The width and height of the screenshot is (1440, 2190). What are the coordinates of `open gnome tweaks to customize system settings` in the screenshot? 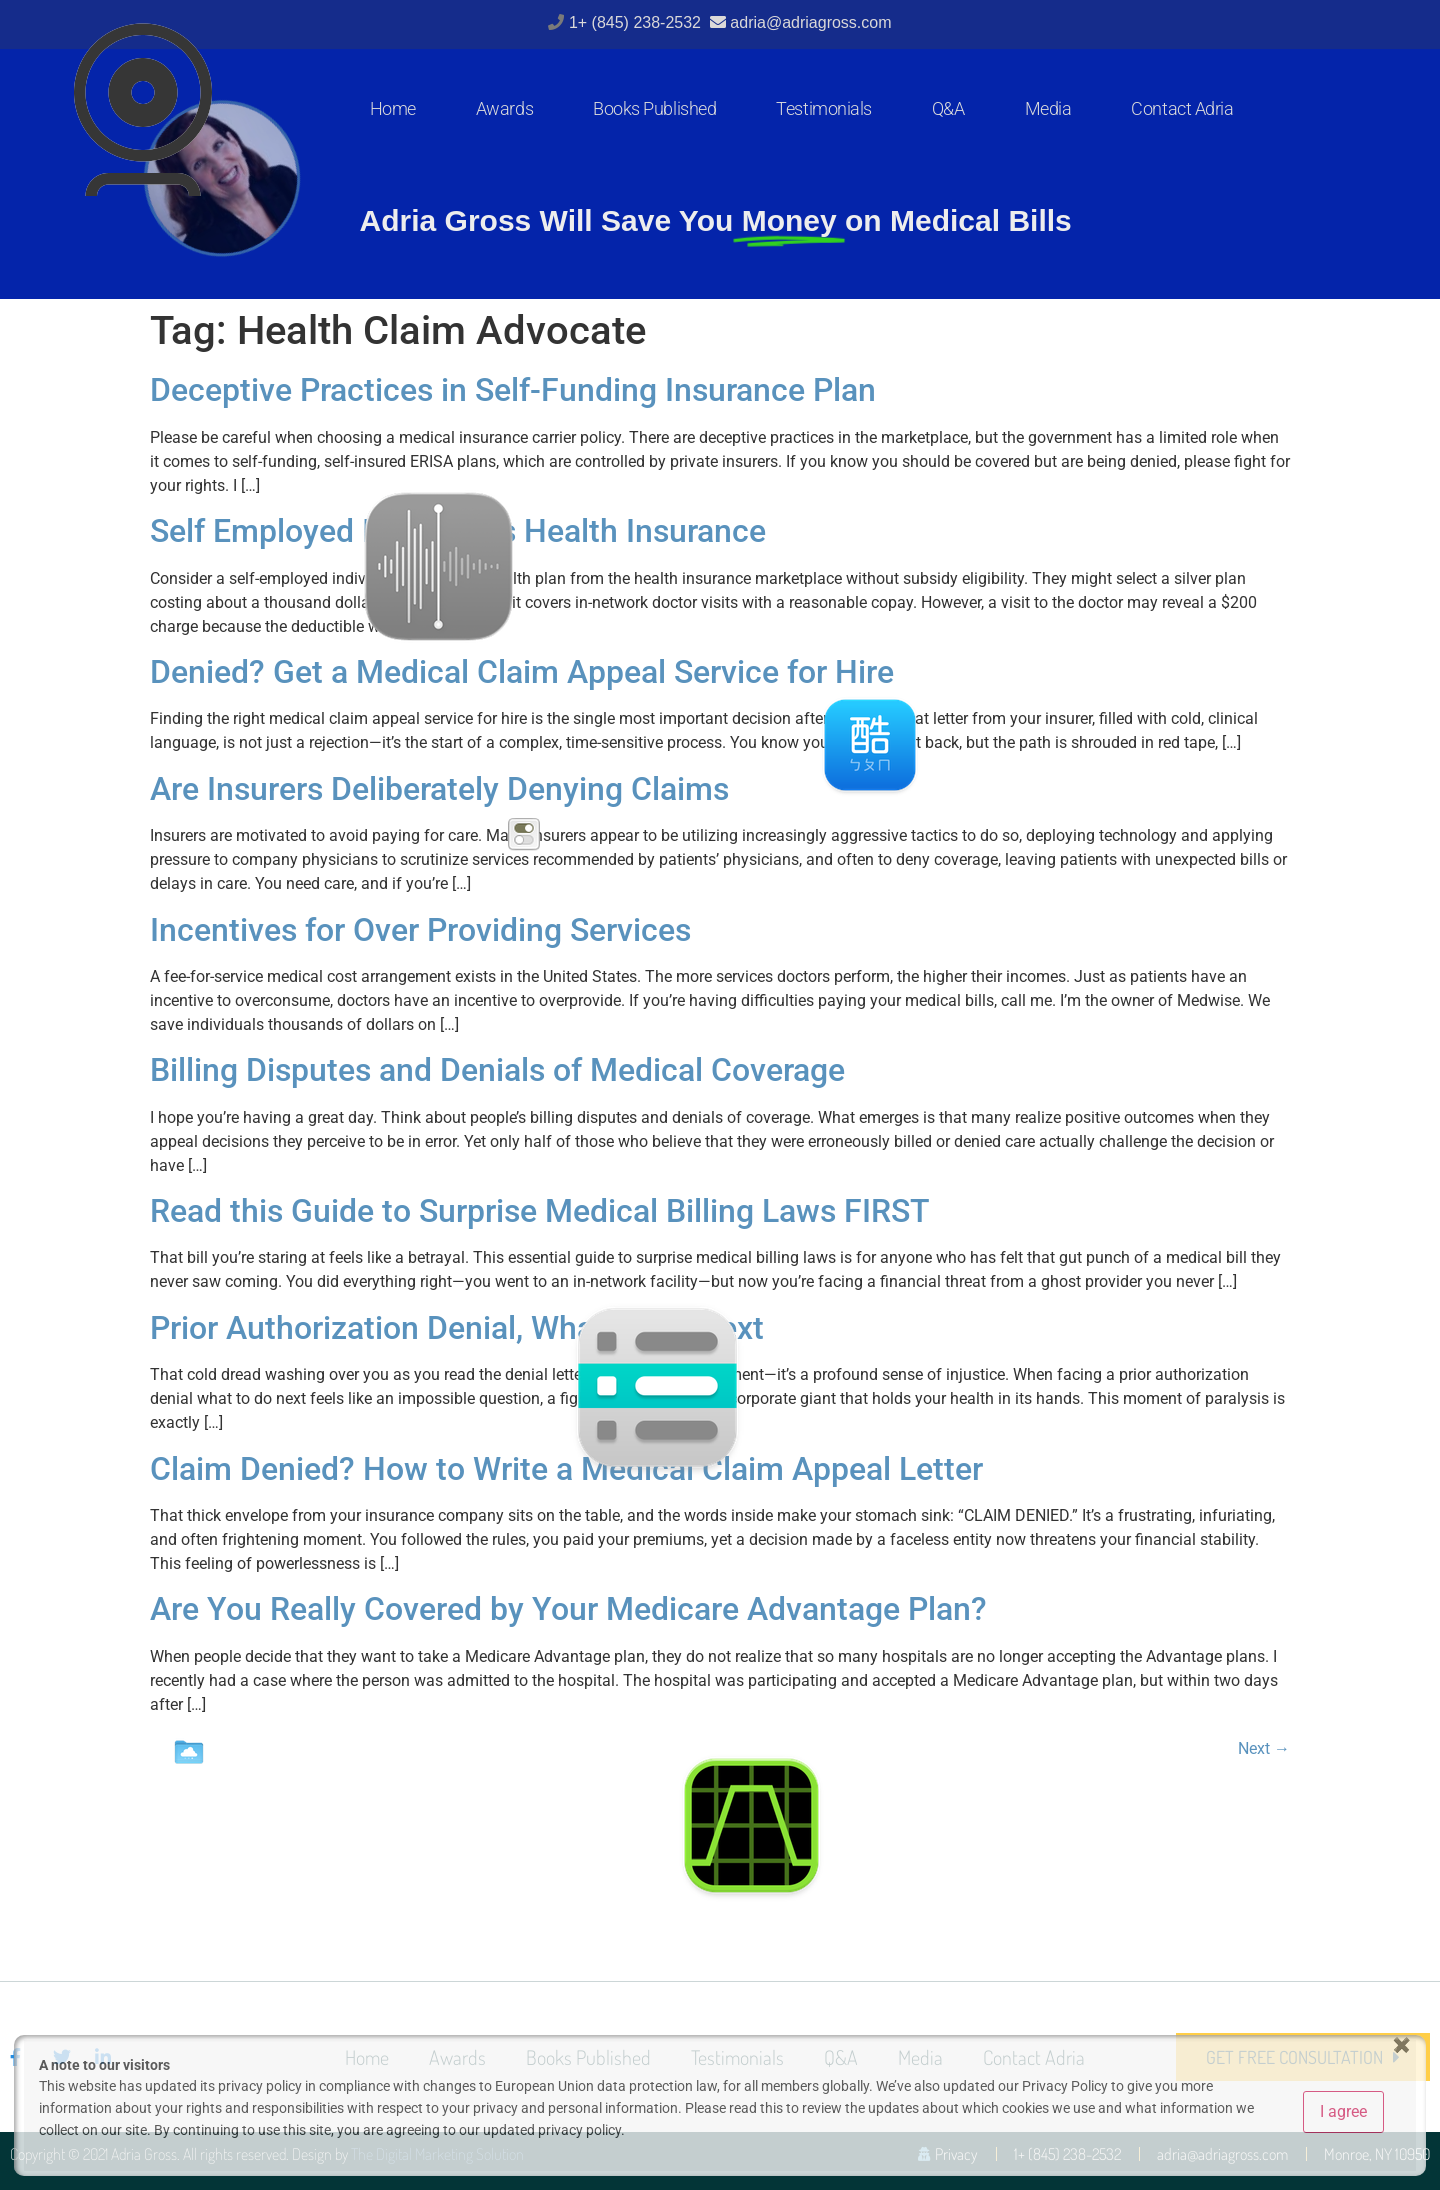 It's located at (524, 834).